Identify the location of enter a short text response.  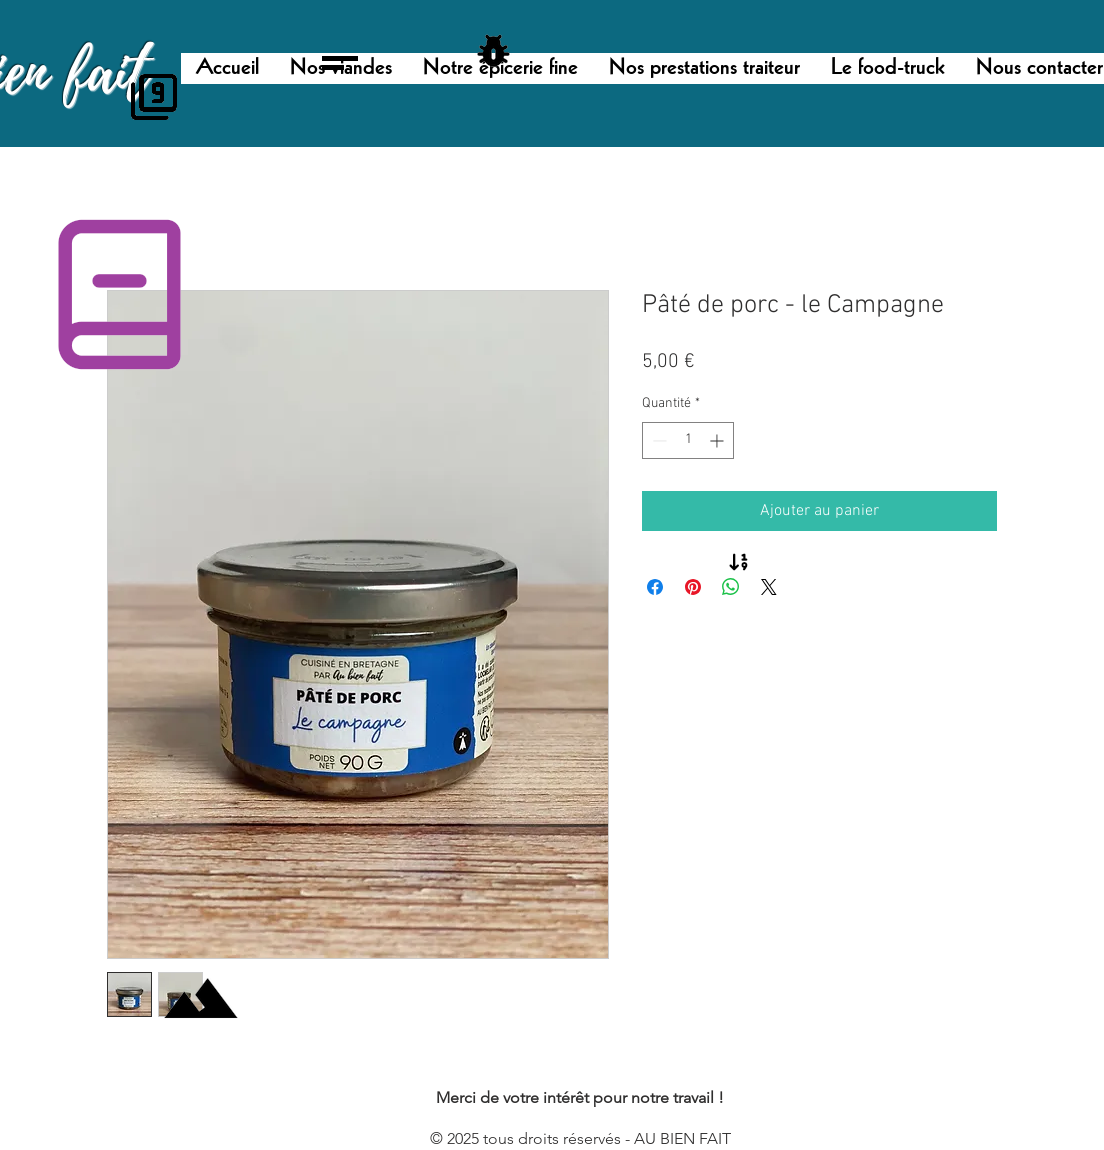
(340, 63).